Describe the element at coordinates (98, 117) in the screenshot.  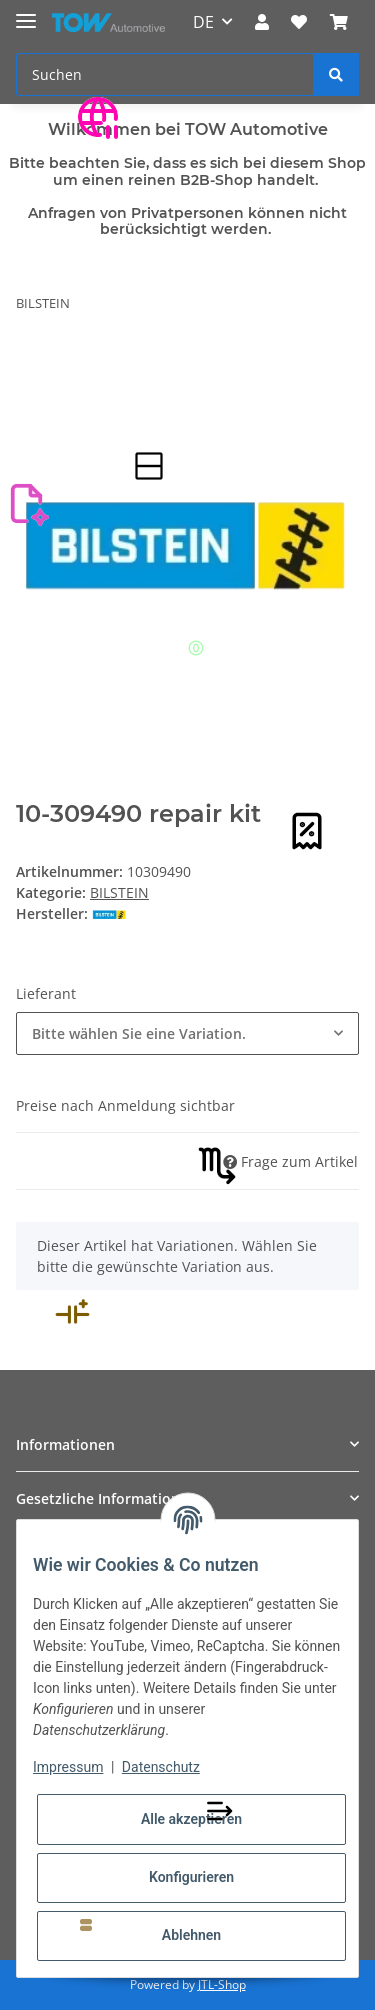
I see `pause global sync or updates` at that location.